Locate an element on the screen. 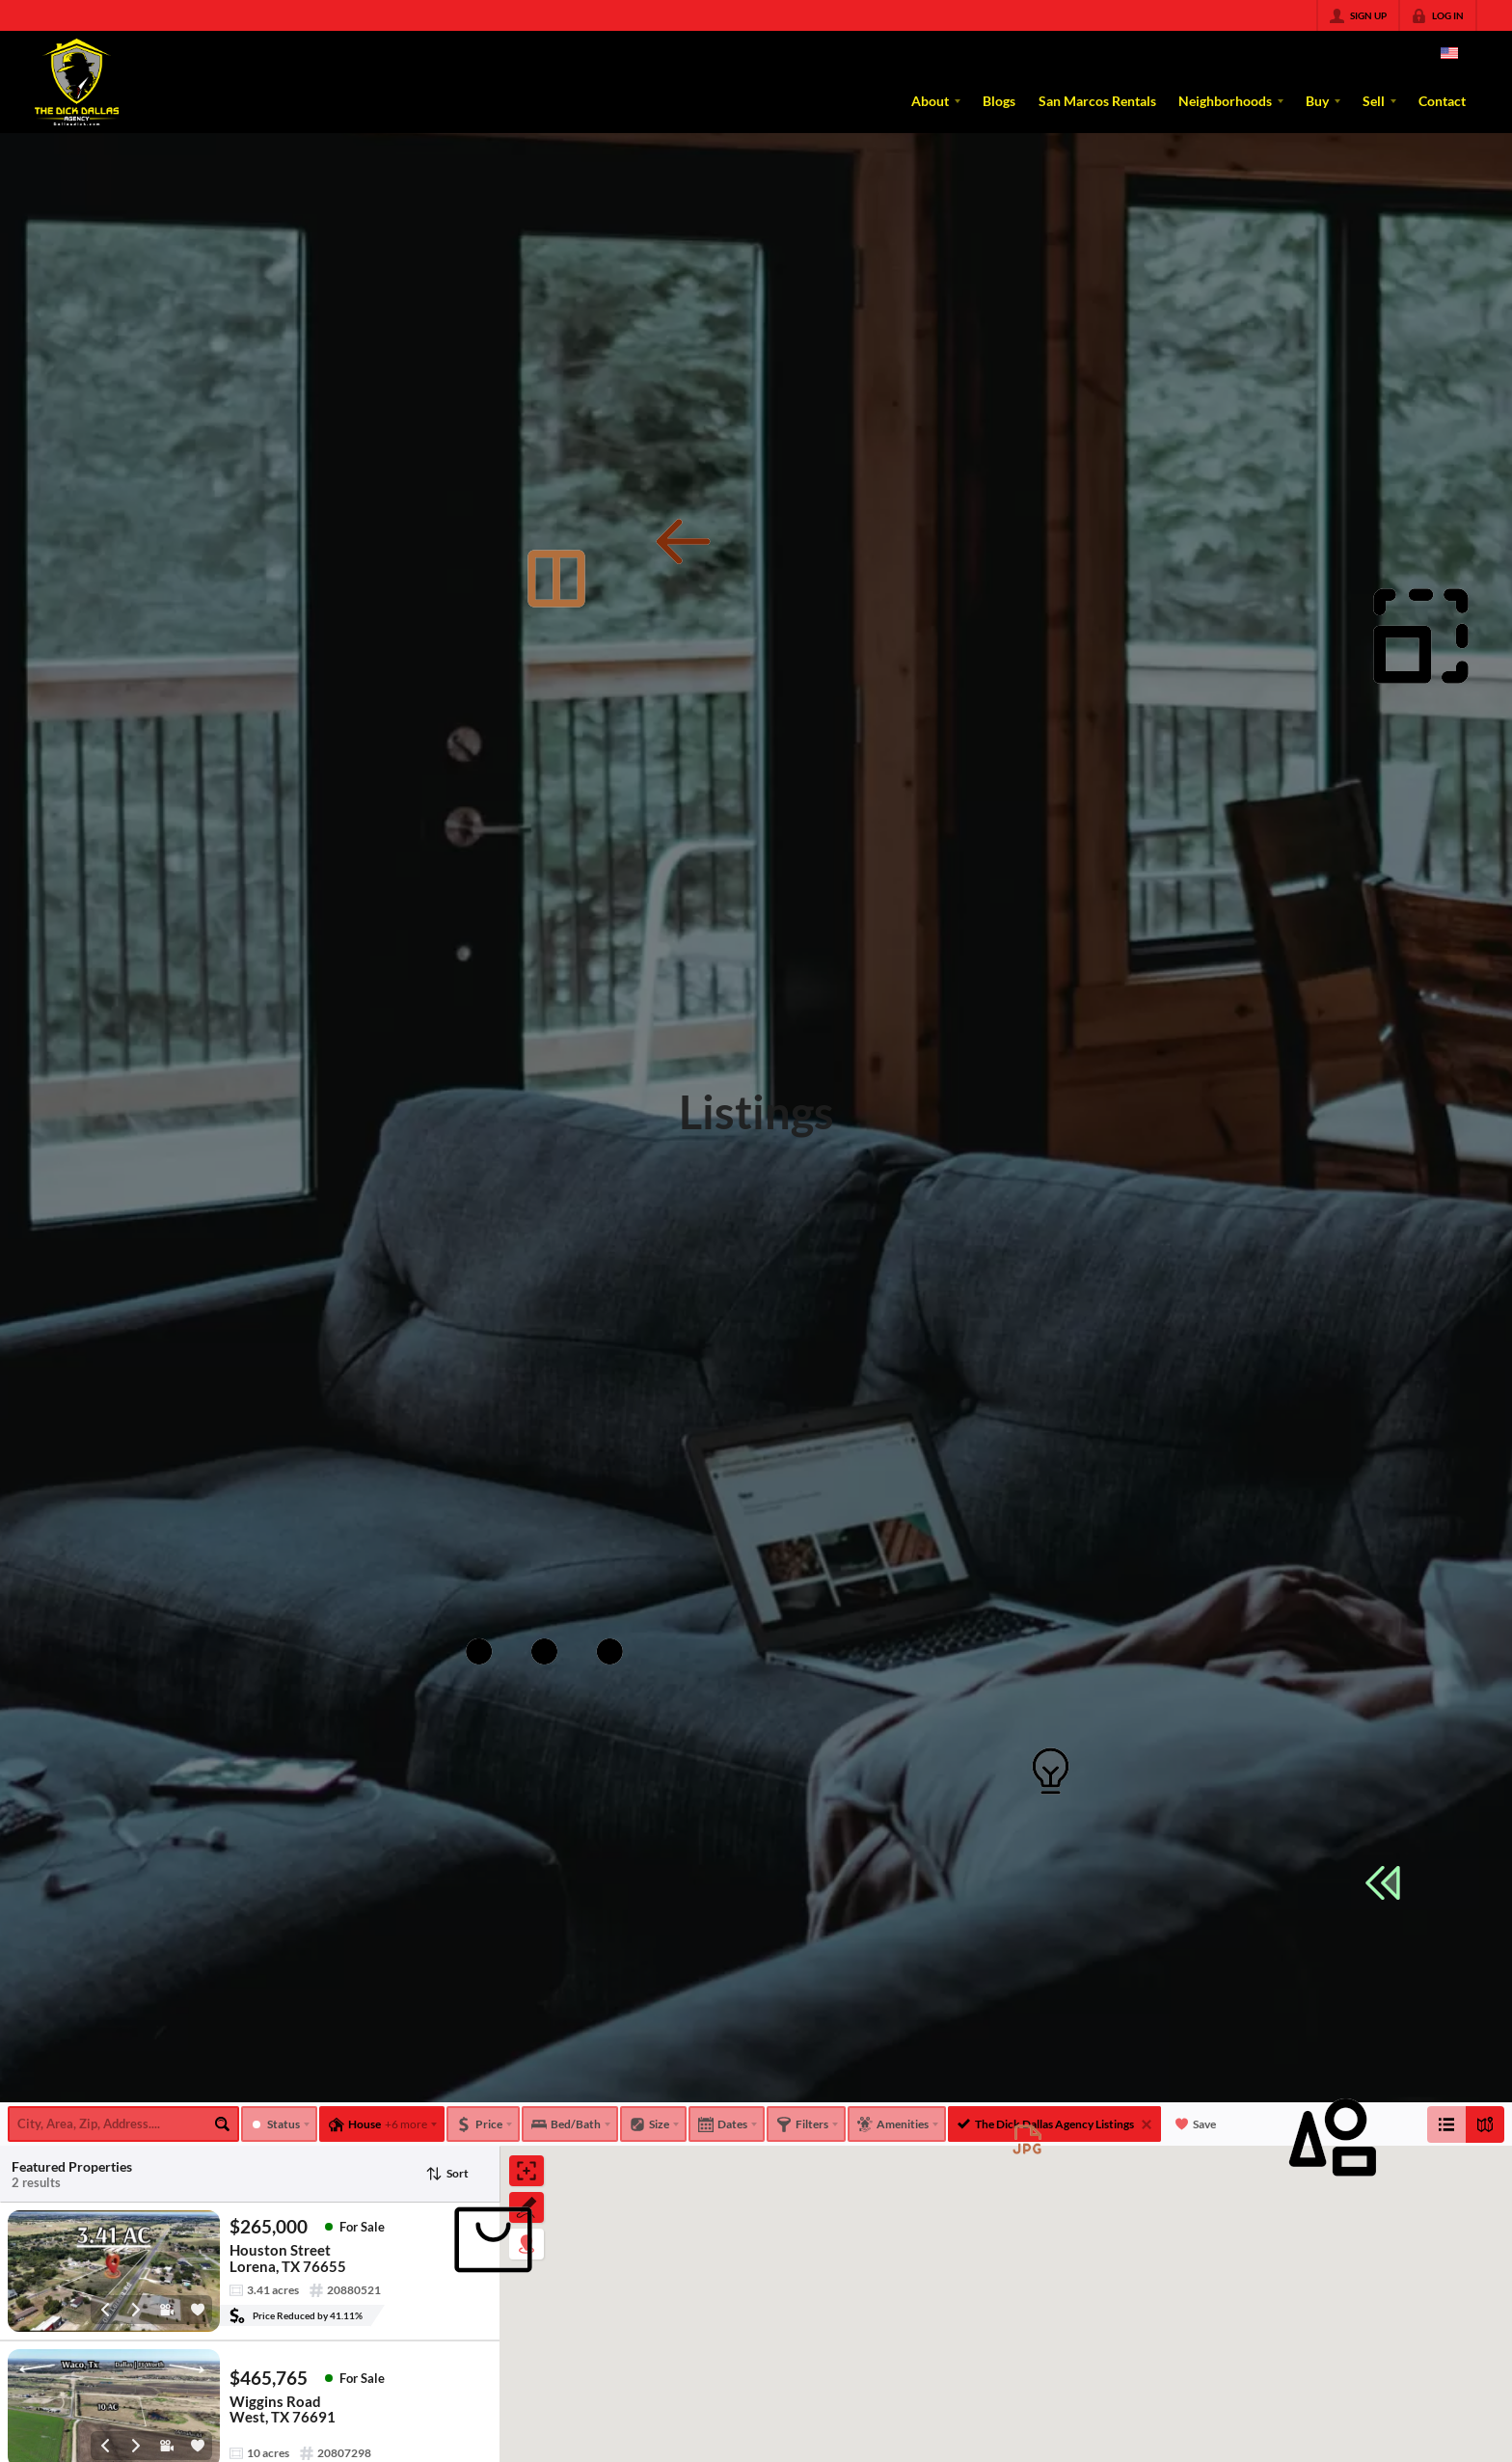  go back to the previous screen is located at coordinates (683, 541).